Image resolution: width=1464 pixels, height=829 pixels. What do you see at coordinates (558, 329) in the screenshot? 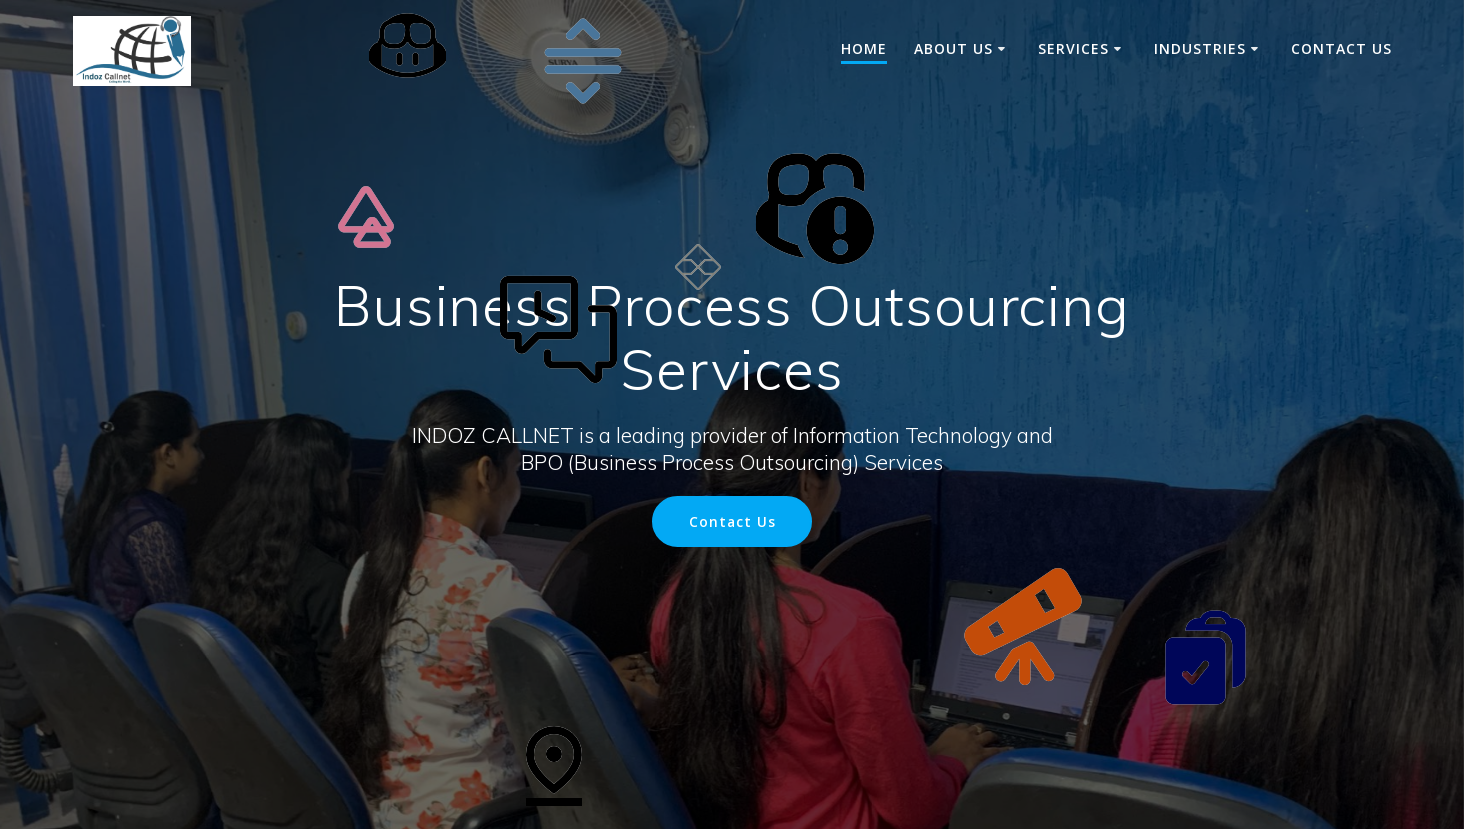
I see `indicates an outdated or stale discussion thread` at bounding box center [558, 329].